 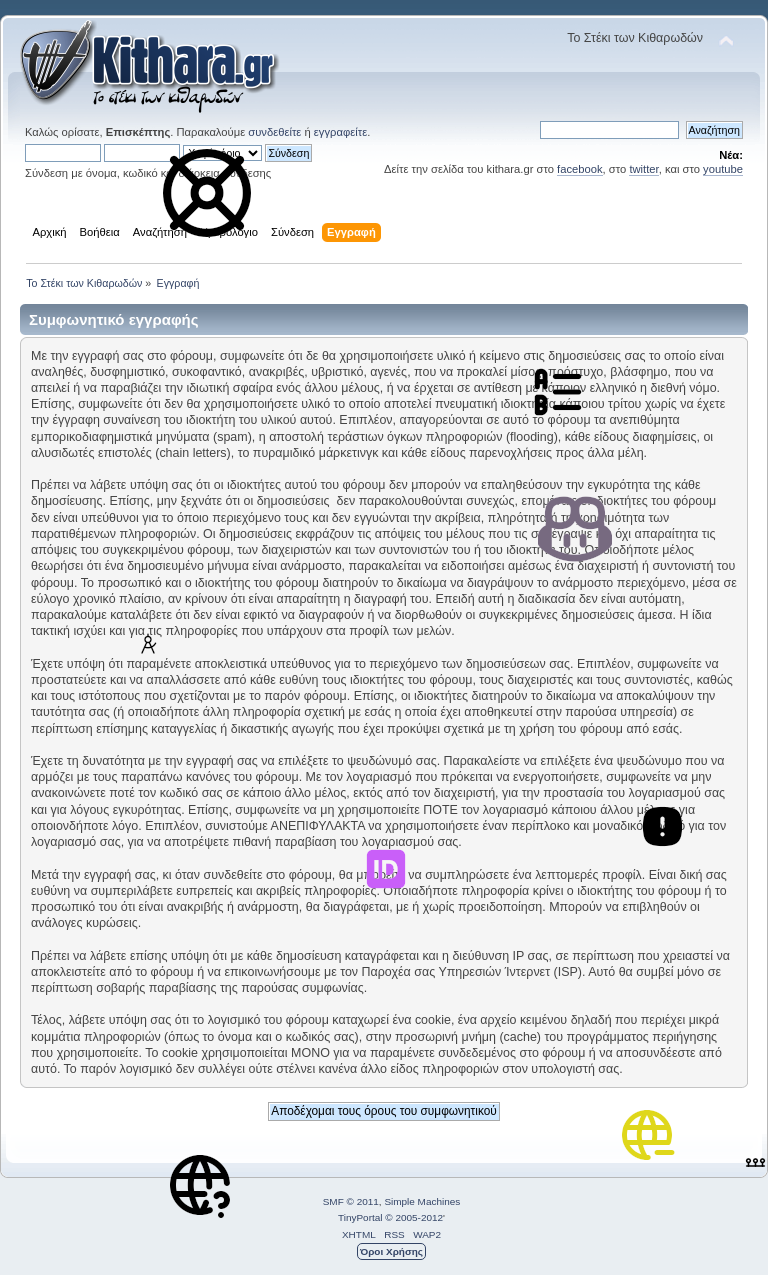 I want to click on access help or FAQ for international/global settings, so click(x=200, y=1185).